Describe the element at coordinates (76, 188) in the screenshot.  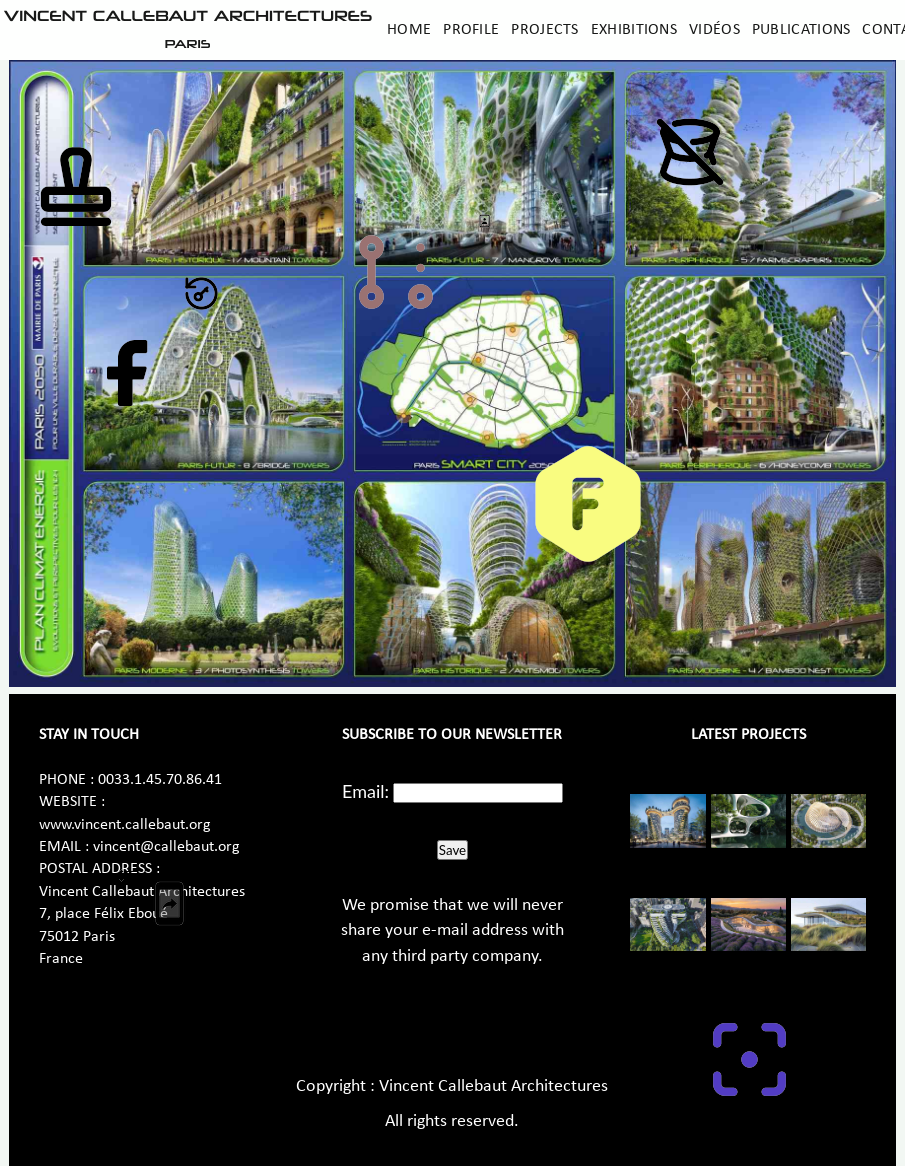
I see `apply a stamp or approval mark` at that location.